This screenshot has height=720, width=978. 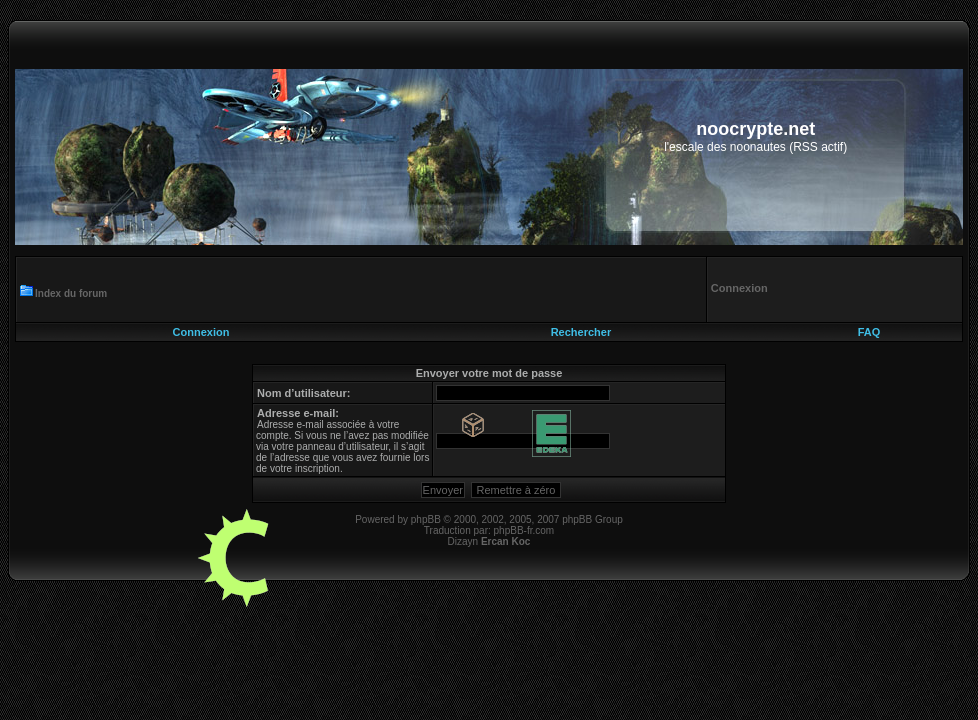 What do you see at coordinates (233, 558) in the screenshot?
I see `open stencyl game development software` at bounding box center [233, 558].